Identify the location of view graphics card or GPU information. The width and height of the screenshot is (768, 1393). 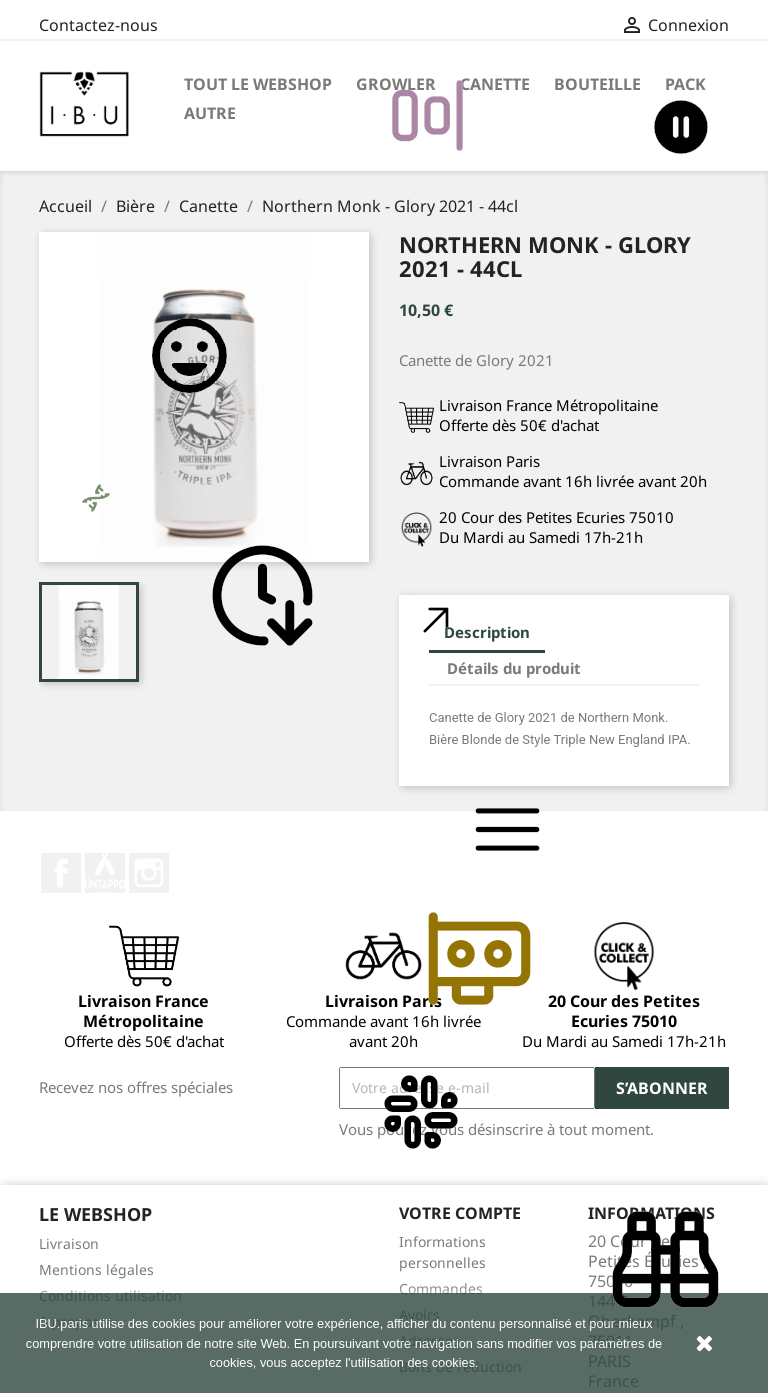
(479, 958).